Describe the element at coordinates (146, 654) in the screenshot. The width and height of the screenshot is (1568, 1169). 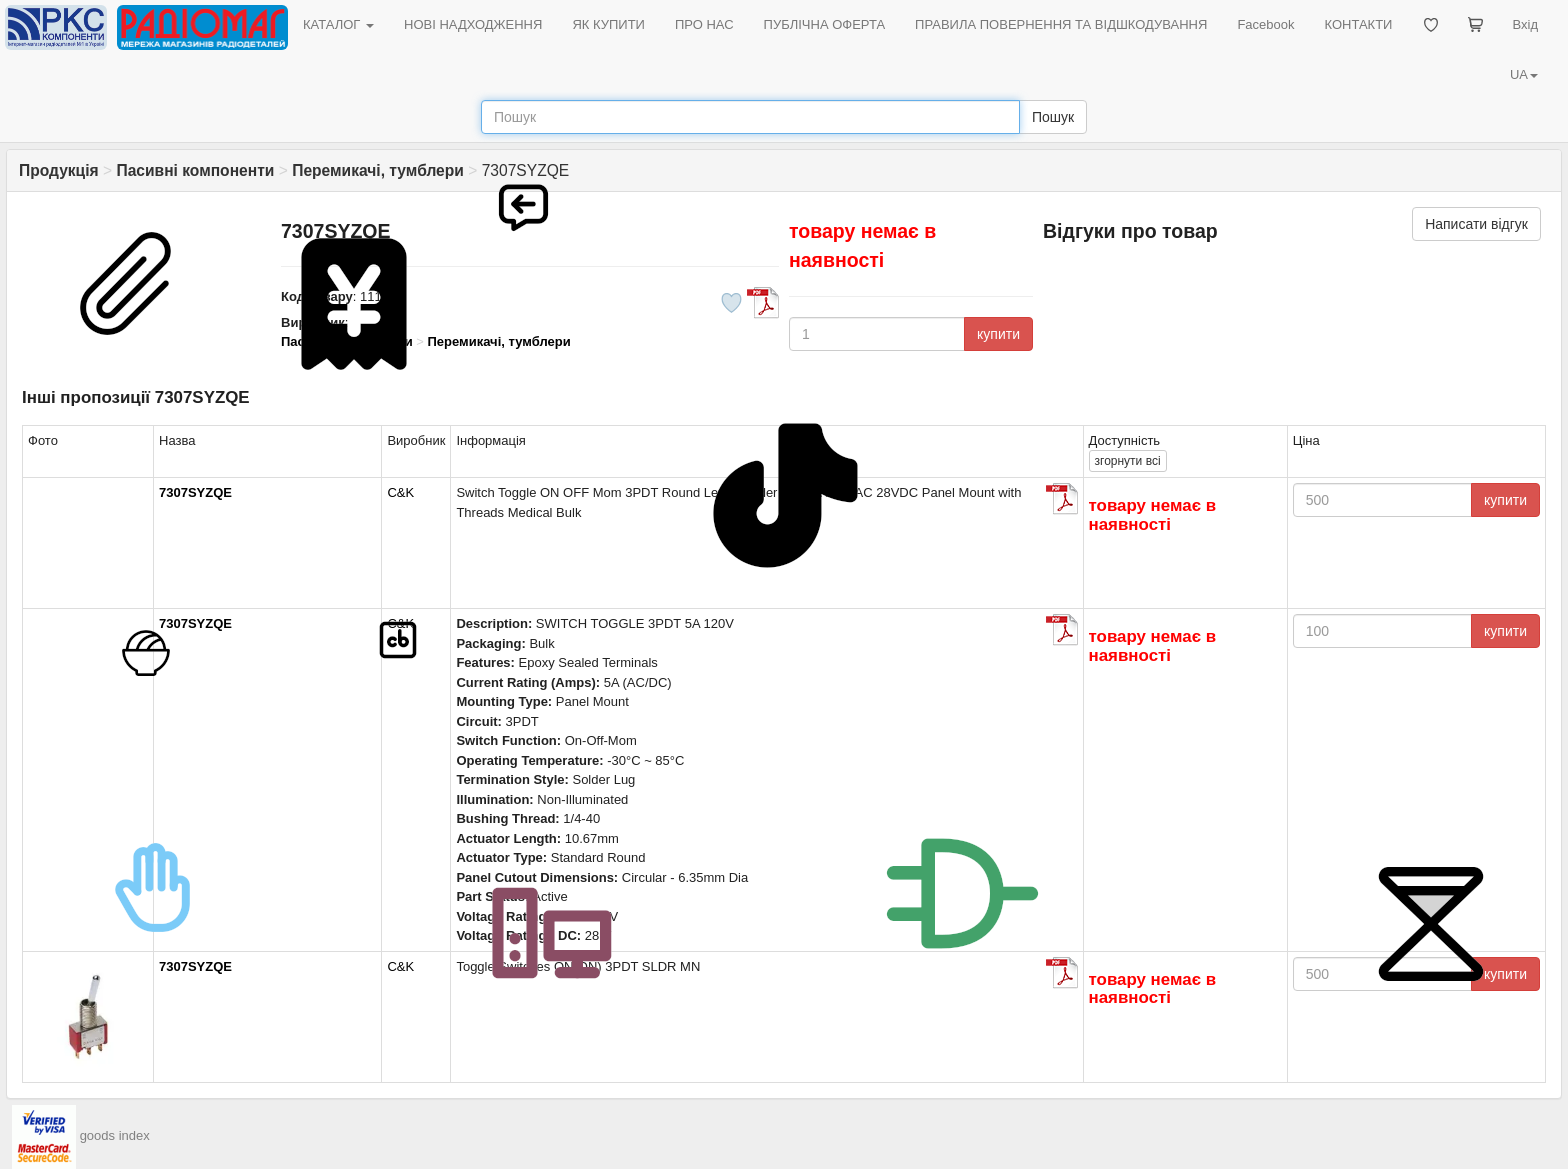
I see `view food or meal options` at that location.